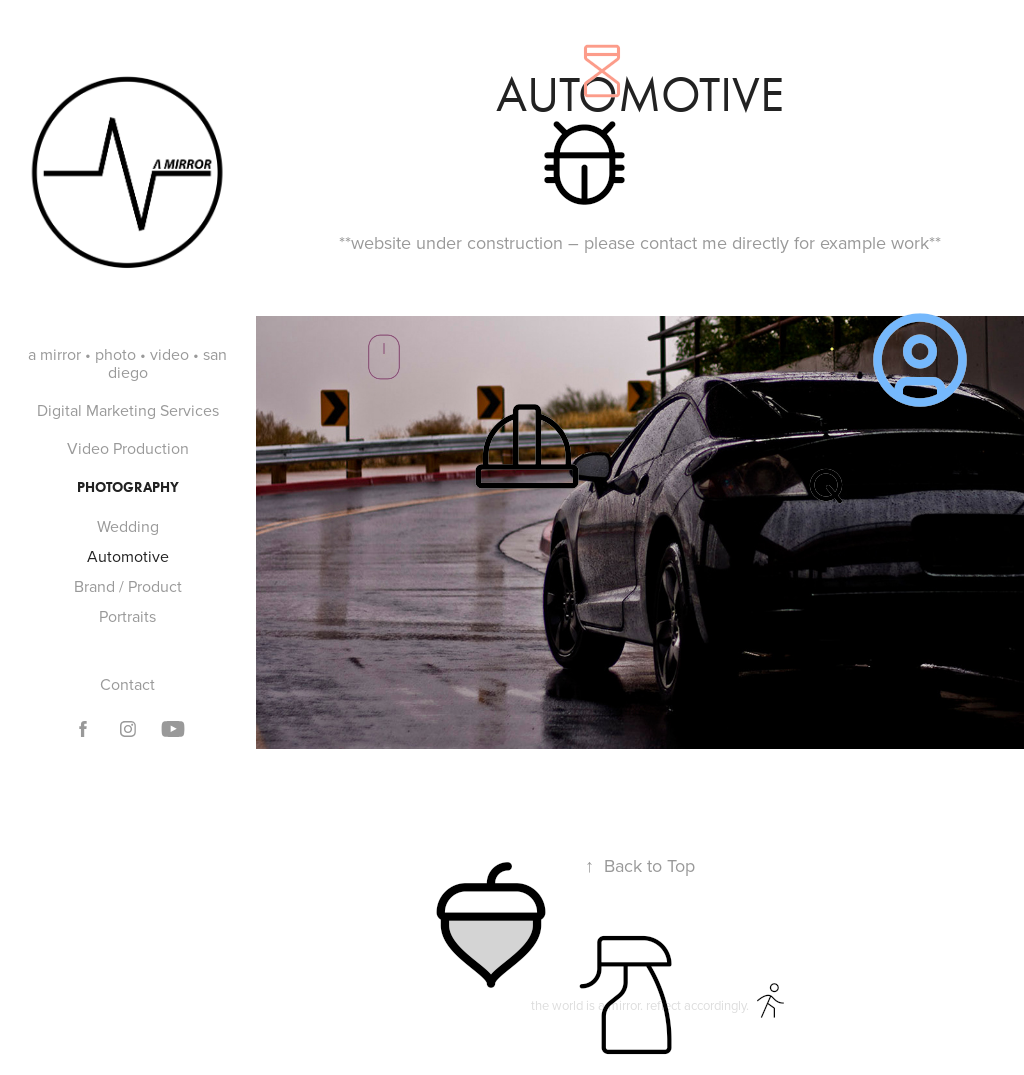 The height and width of the screenshot is (1075, 1024). I want to click on indicates mouse input device, so click(384, 357).